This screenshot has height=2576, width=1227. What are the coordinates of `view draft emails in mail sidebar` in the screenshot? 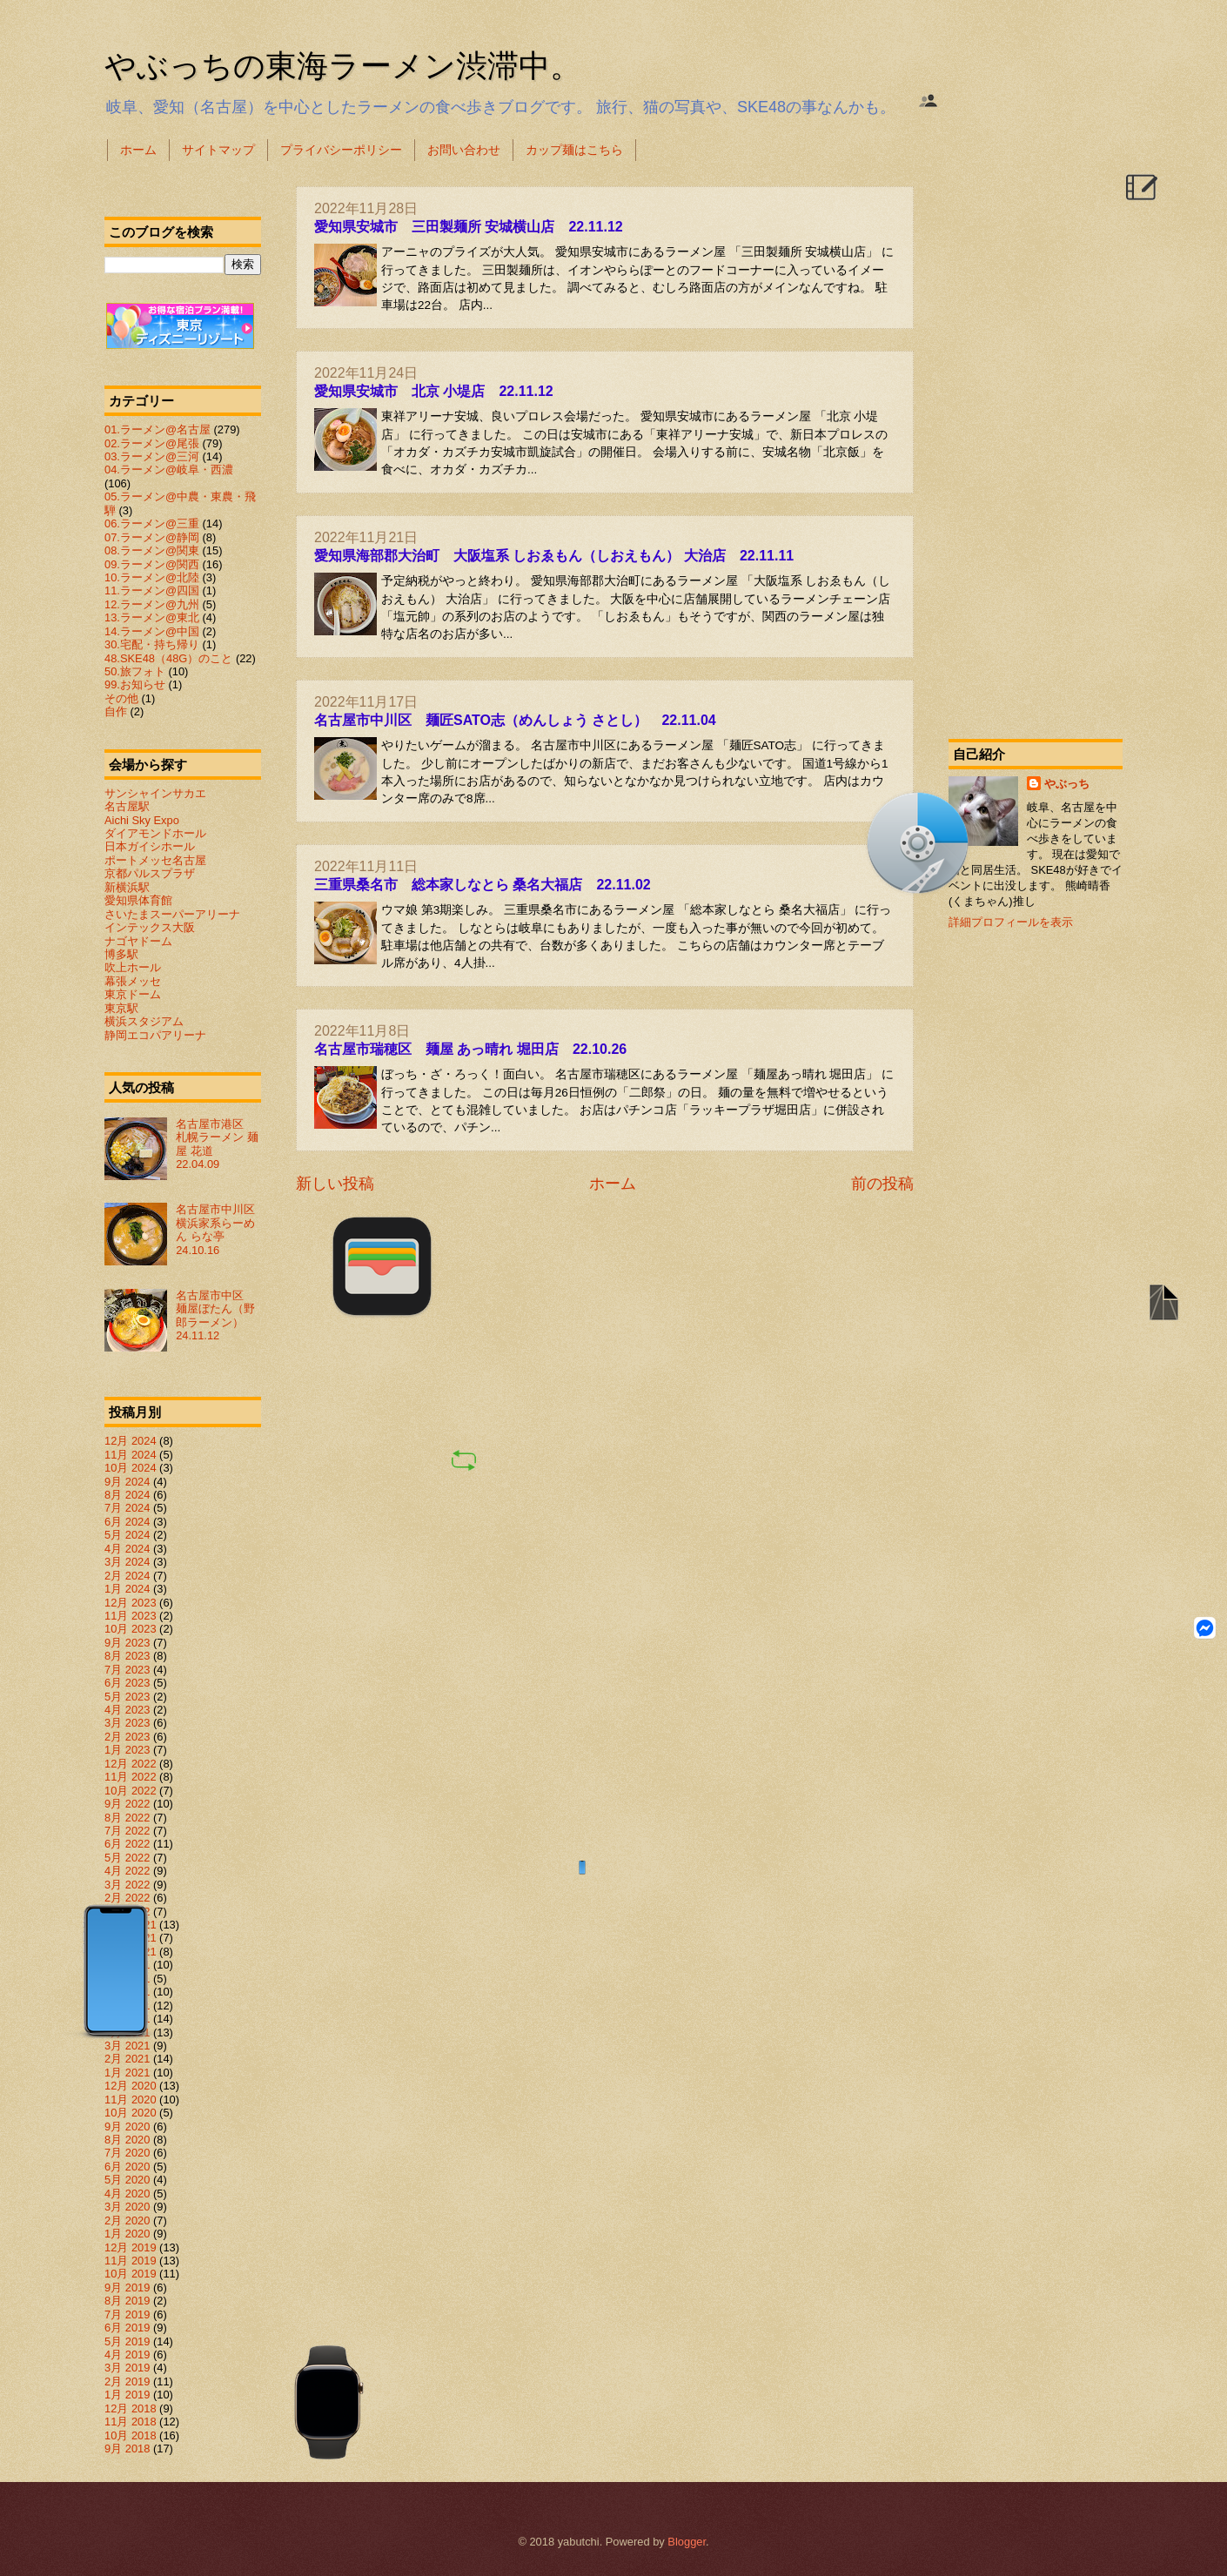 It's located at (1163, 1302).